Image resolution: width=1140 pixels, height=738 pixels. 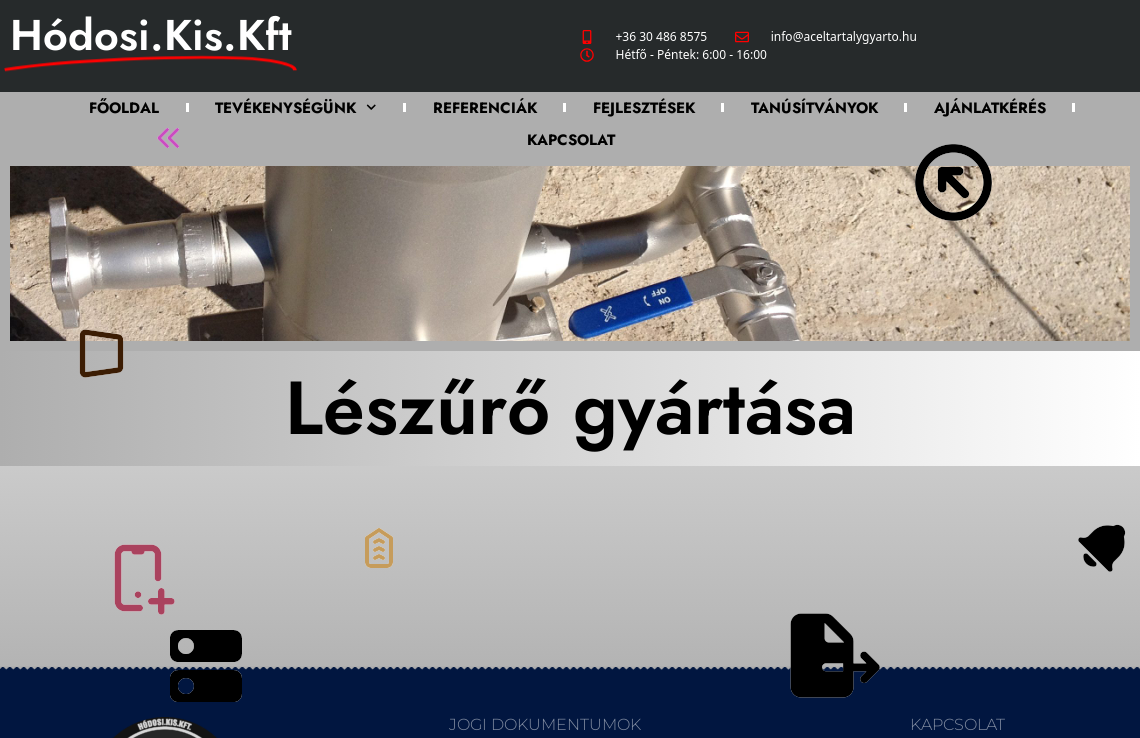 What do you see at coordinates (206, 666) in the screenshot?
I see `access server or DNS settings` at bounding box center [206, 666].